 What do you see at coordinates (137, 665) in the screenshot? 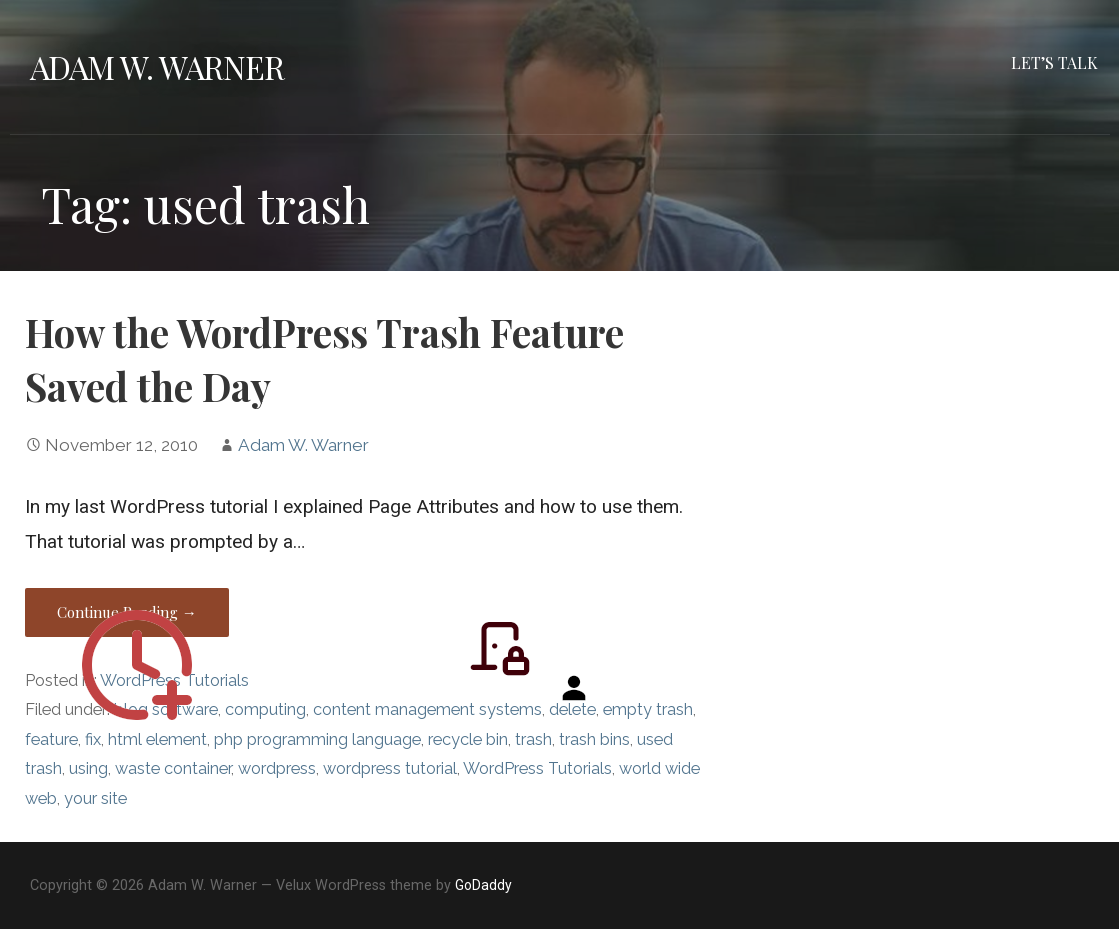
I see `add a new timer or alarm` at bounding box center [137, 665].